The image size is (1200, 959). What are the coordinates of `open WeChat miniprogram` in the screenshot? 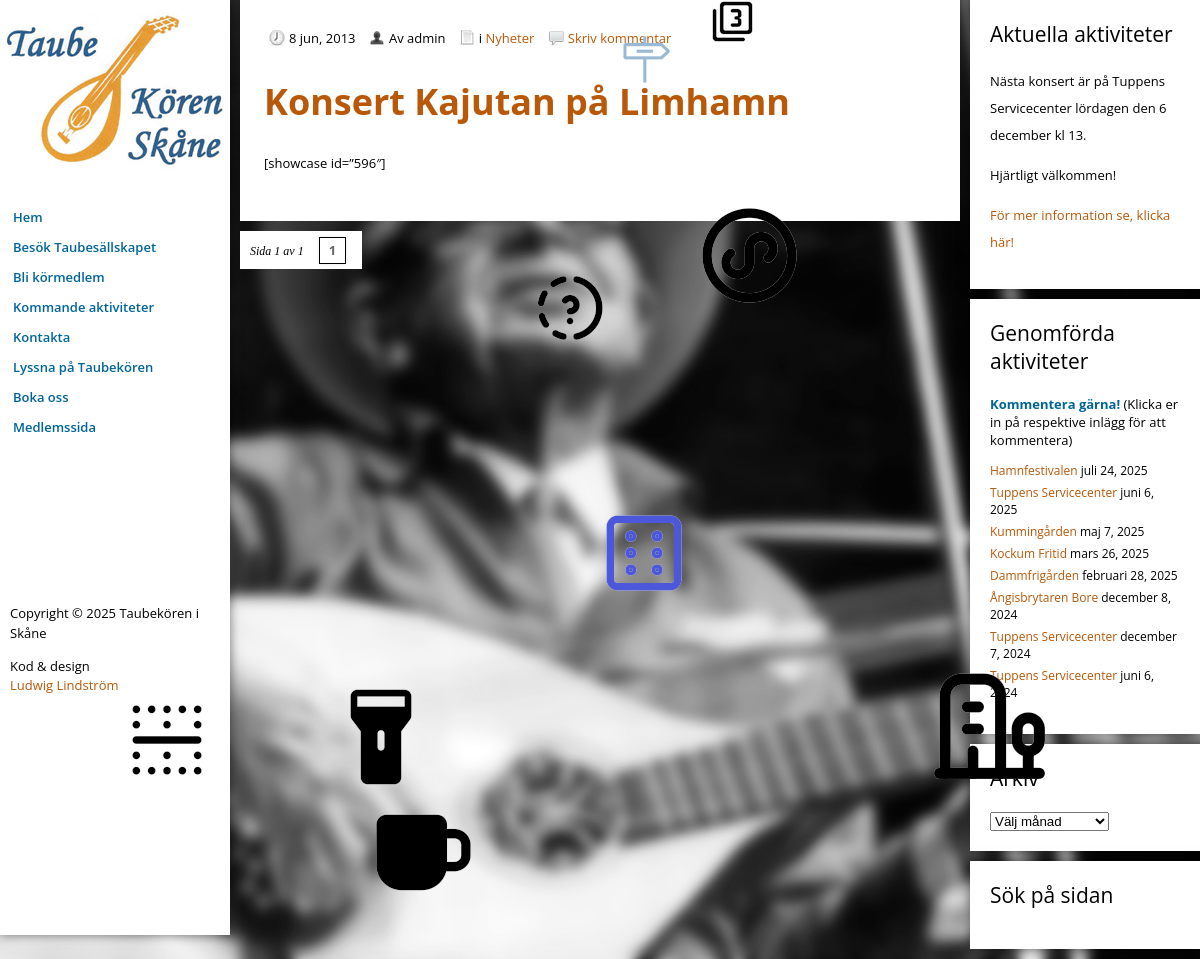 It's located at (749, 255).